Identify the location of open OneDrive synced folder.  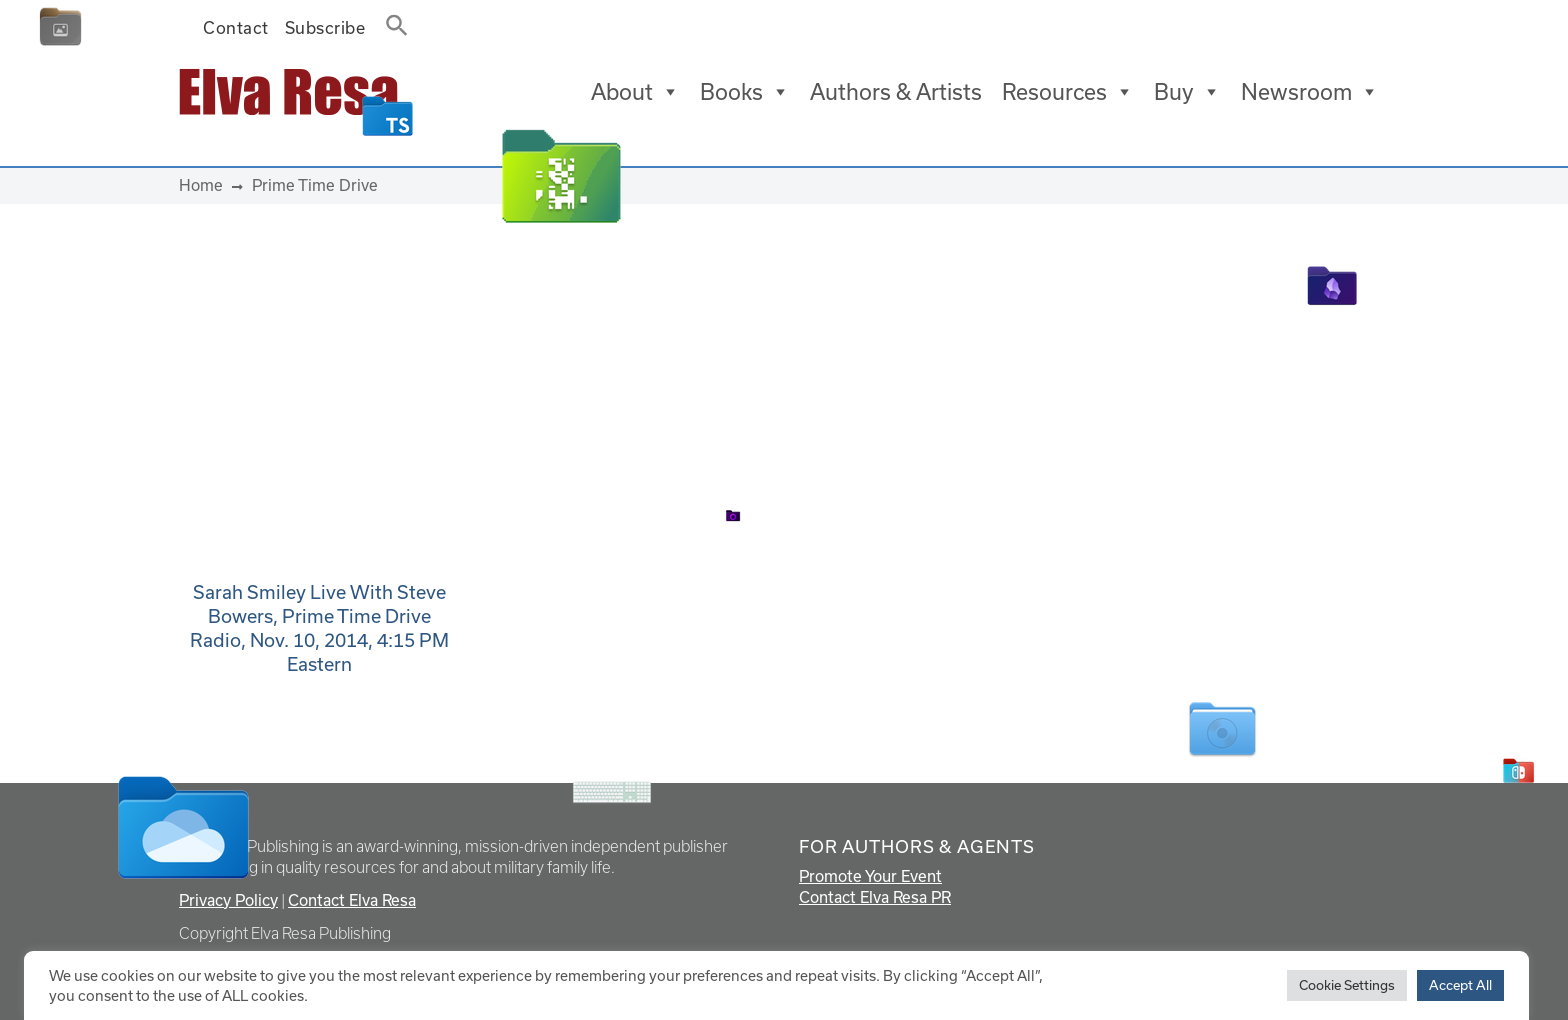
(183, 831).